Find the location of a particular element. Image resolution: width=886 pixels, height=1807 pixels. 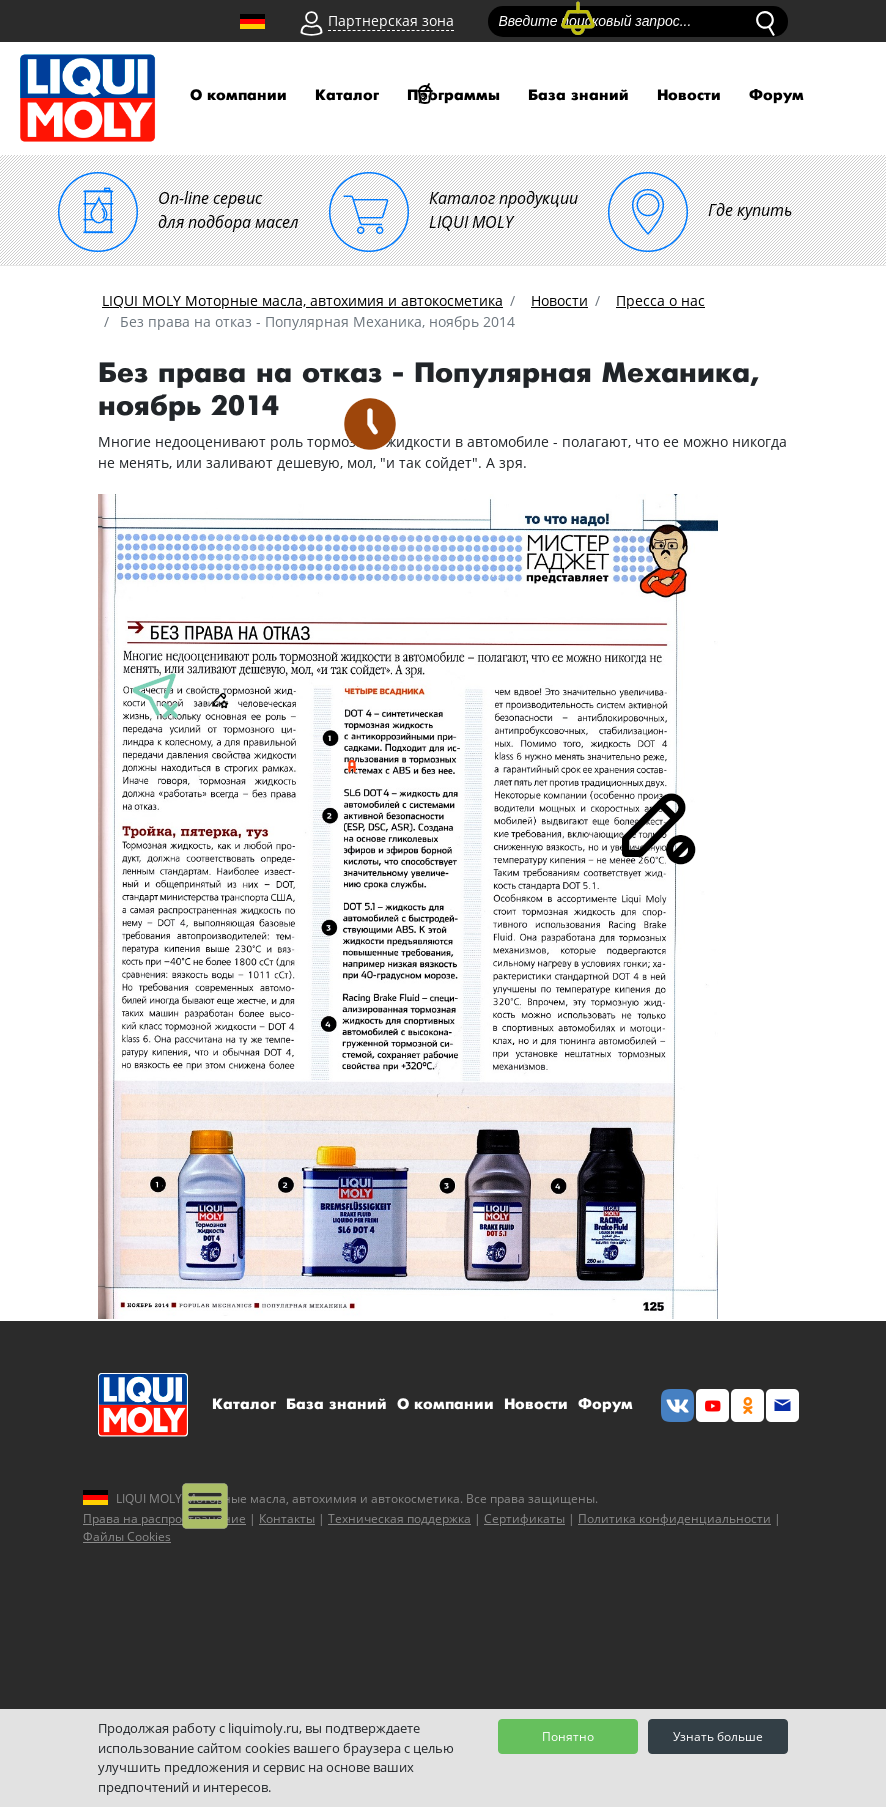

rate or review your edits is located at coordinates (219, 699).